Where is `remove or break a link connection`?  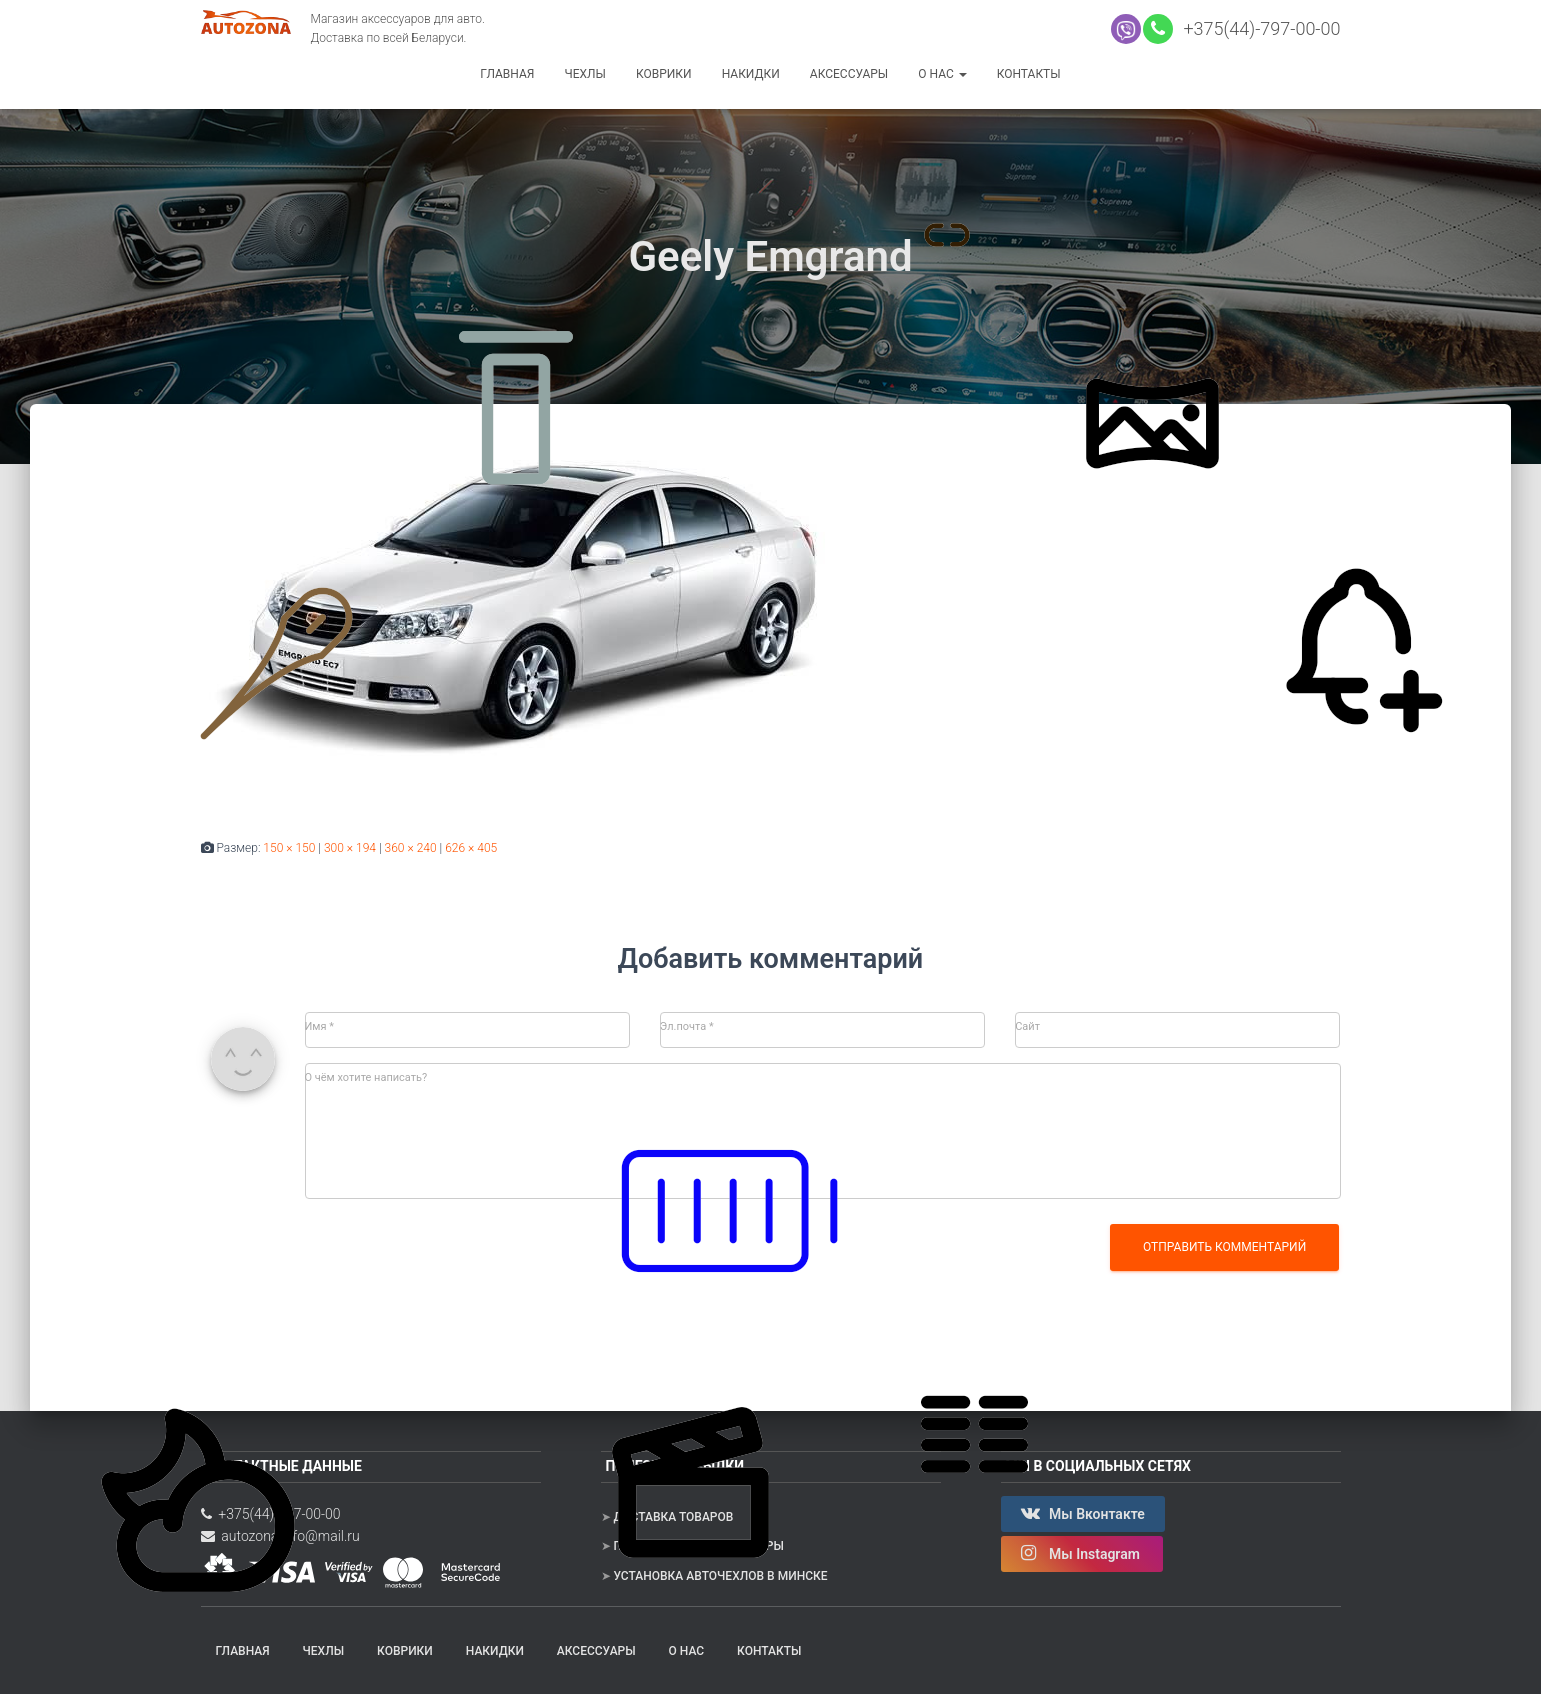
remove or break a link connection is located at coordinates (947, 235).